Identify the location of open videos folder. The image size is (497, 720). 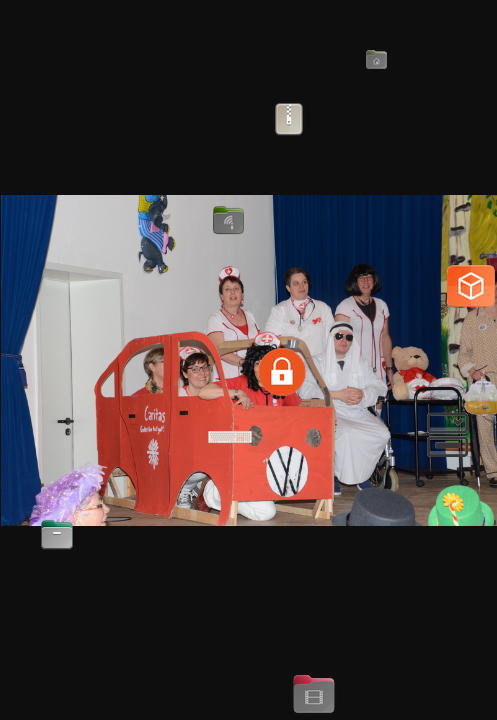
(314, 694).